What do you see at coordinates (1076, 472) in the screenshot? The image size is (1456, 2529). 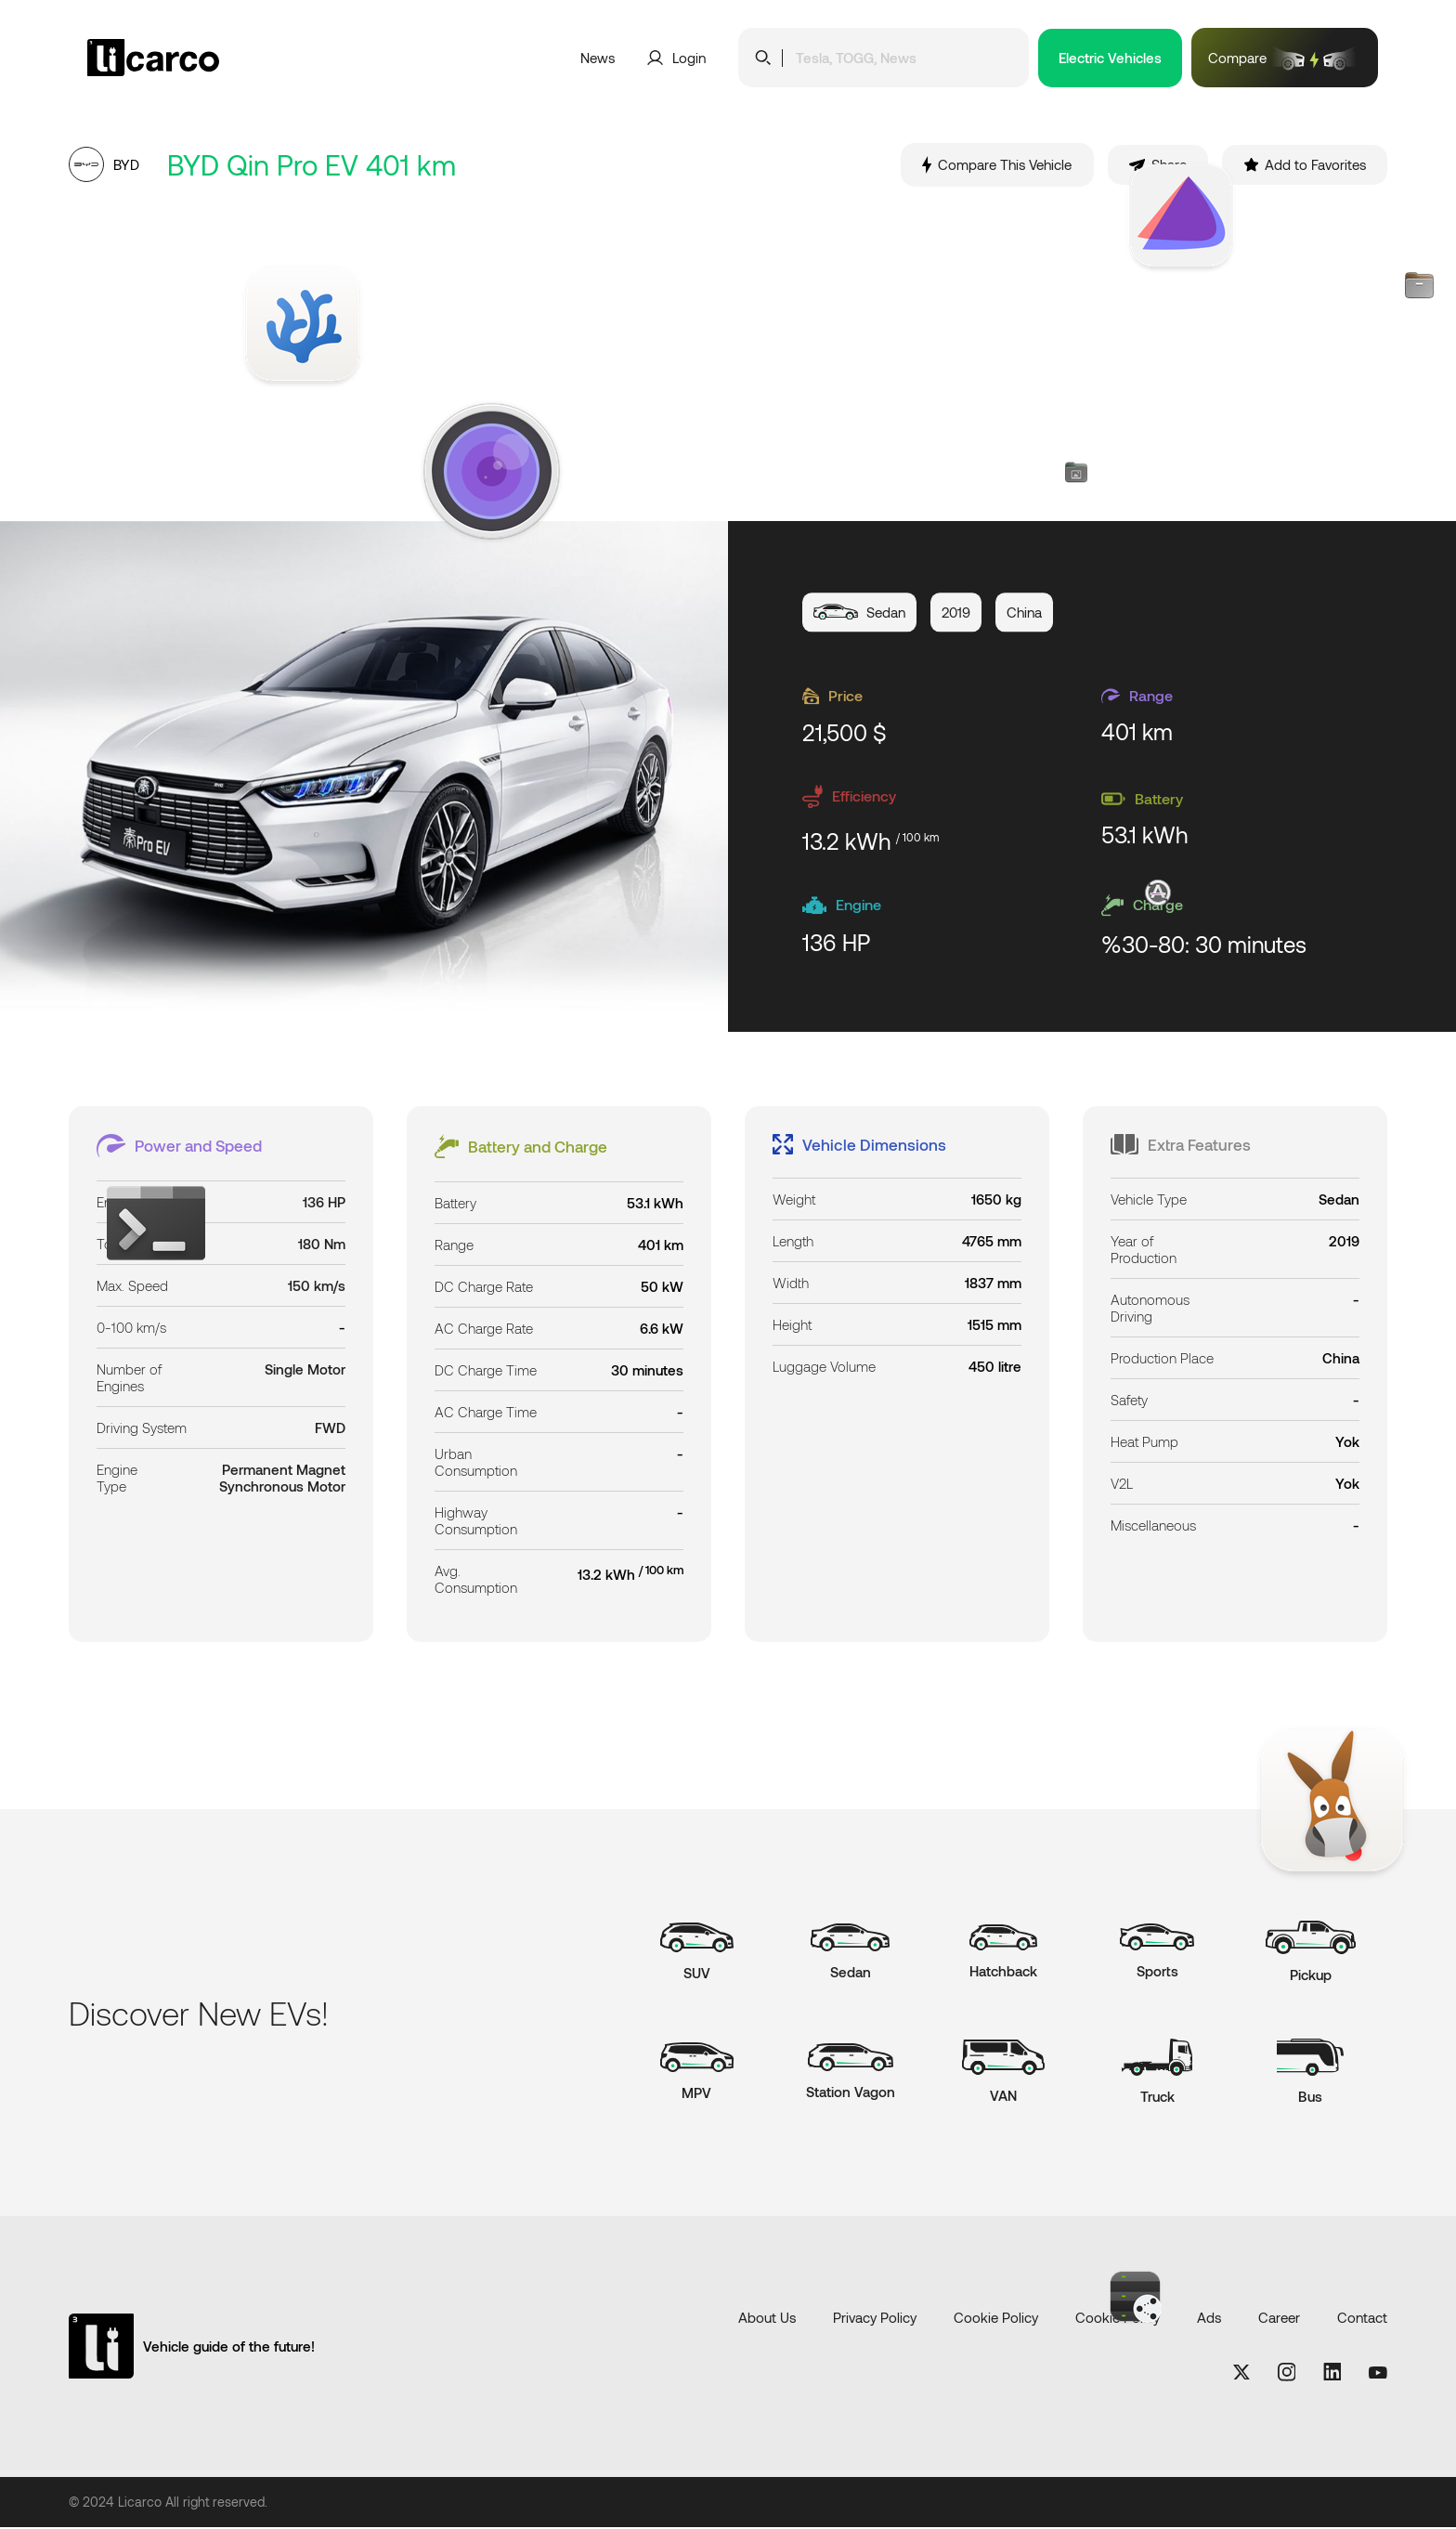 I see `open your pictures folder` at bounding box center [1076, 472].